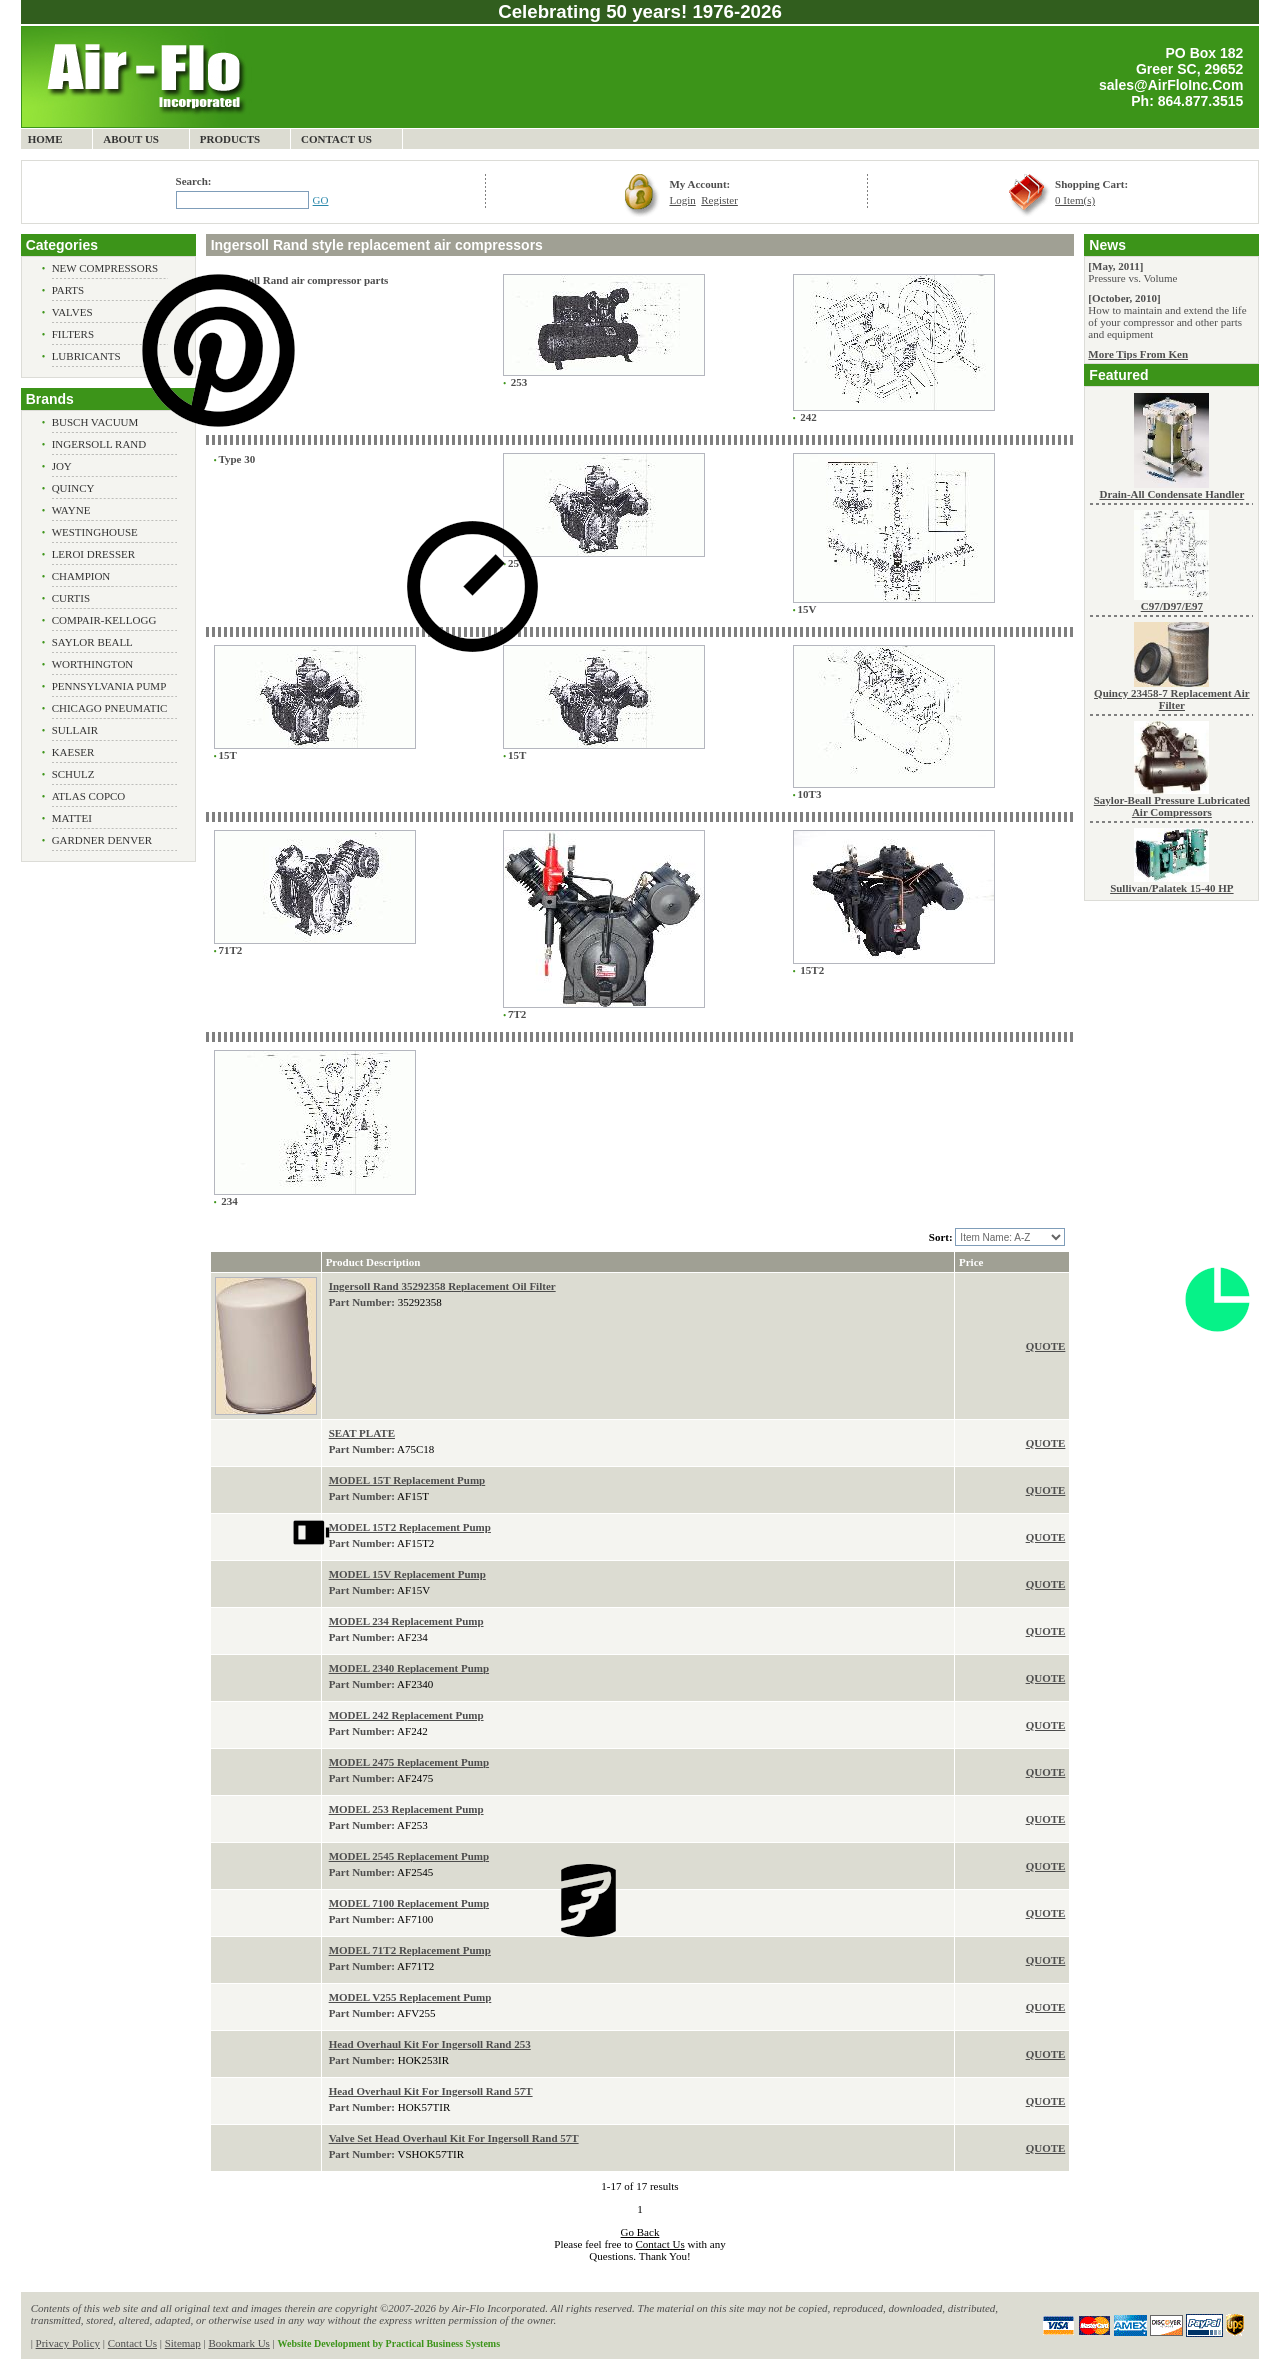 The image size is (1280, 2359). What do you see at coordinates (588, 1900) in the screenshot?
I see `flyway database migration tool logo` at bounding box center [588, 1900].